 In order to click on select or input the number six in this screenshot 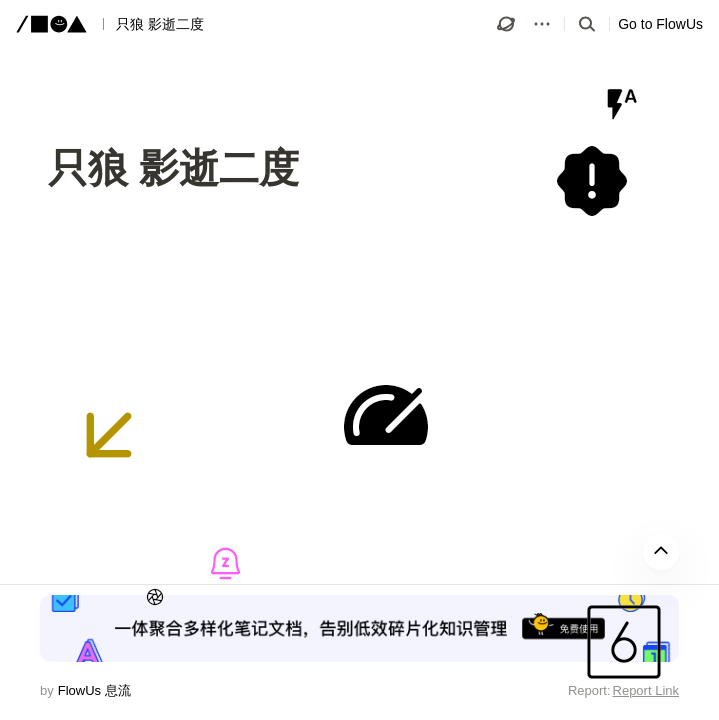, I will do `click(624, 642)`.